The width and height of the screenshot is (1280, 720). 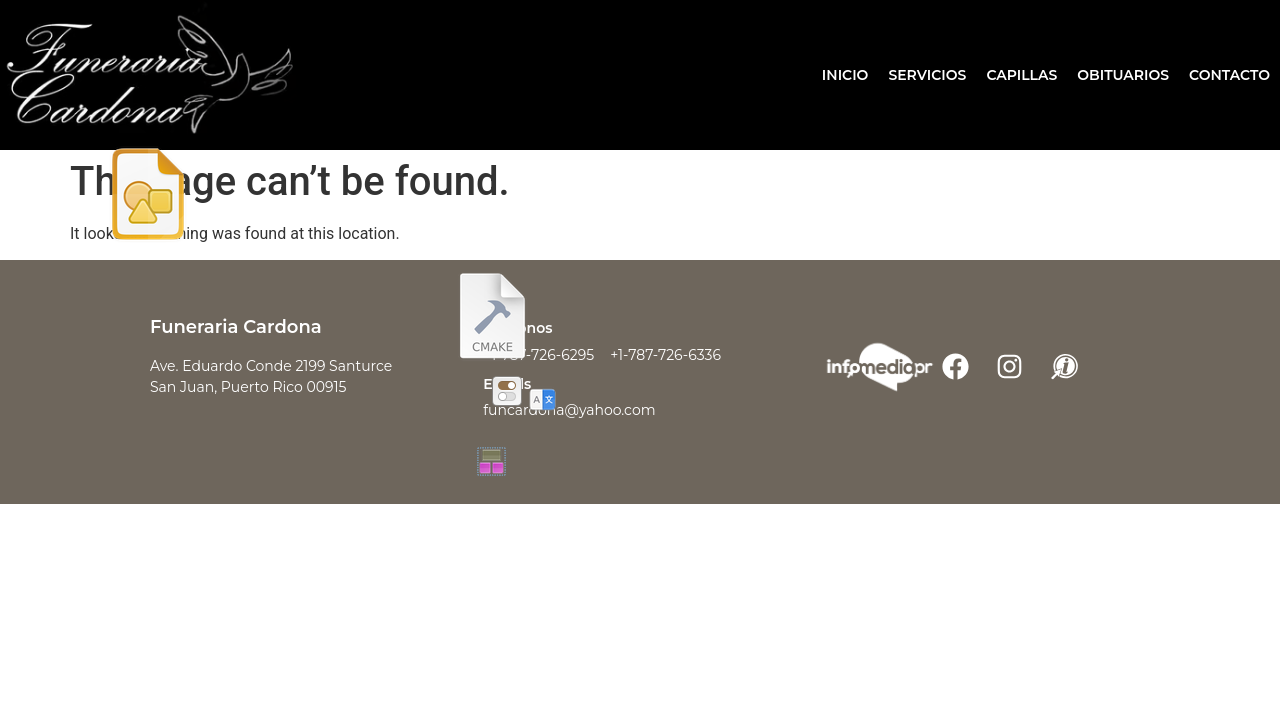 I want to click on open system tweaks or customization settings, so click(x=507, y=391).